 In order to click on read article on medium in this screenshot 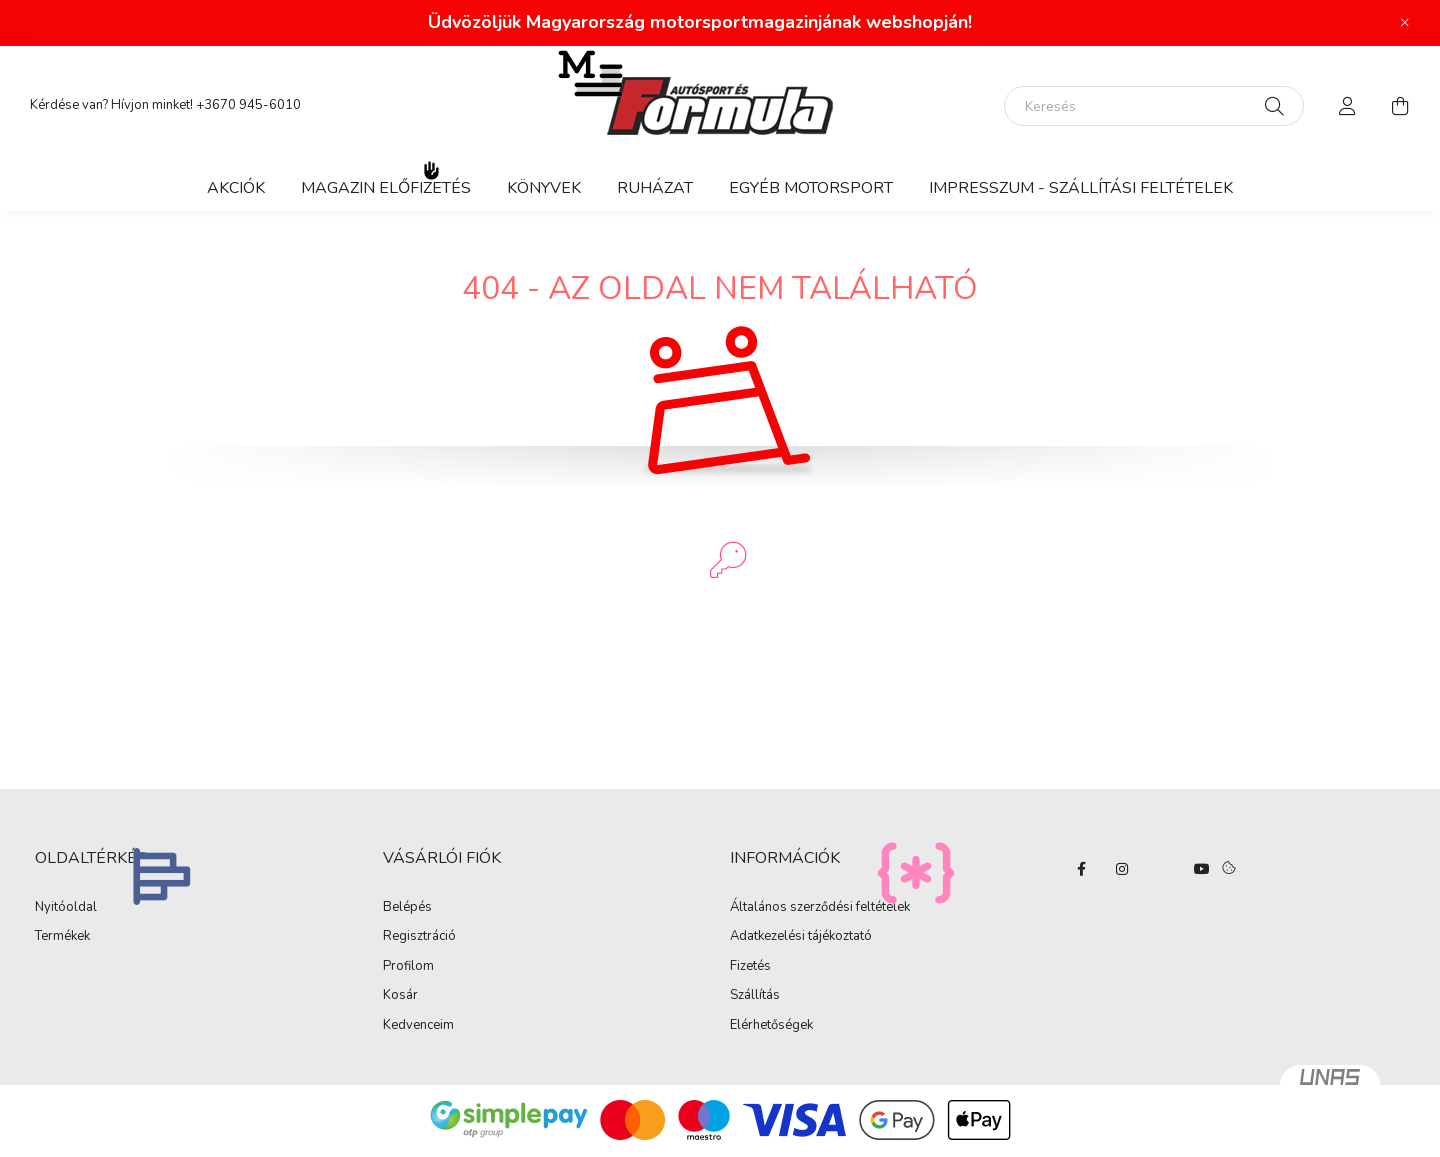, I will do `click(590, 73)`.